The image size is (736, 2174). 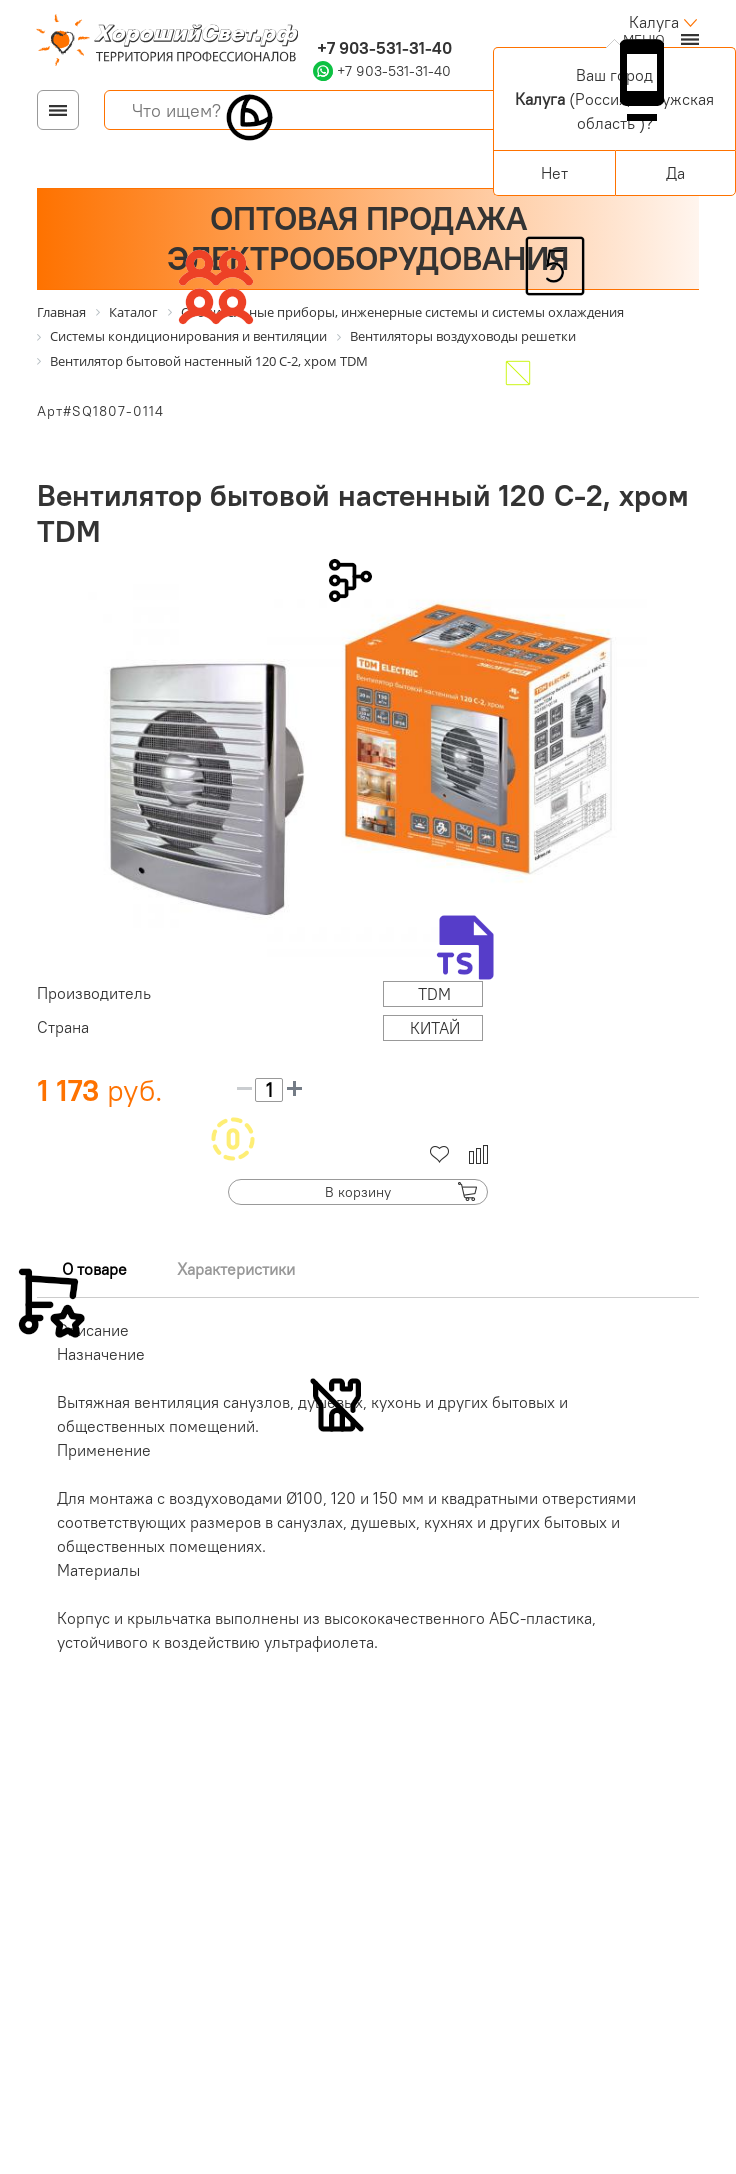 I want to click on indicates tower or signal is offline, so click(x=337, y=1405).